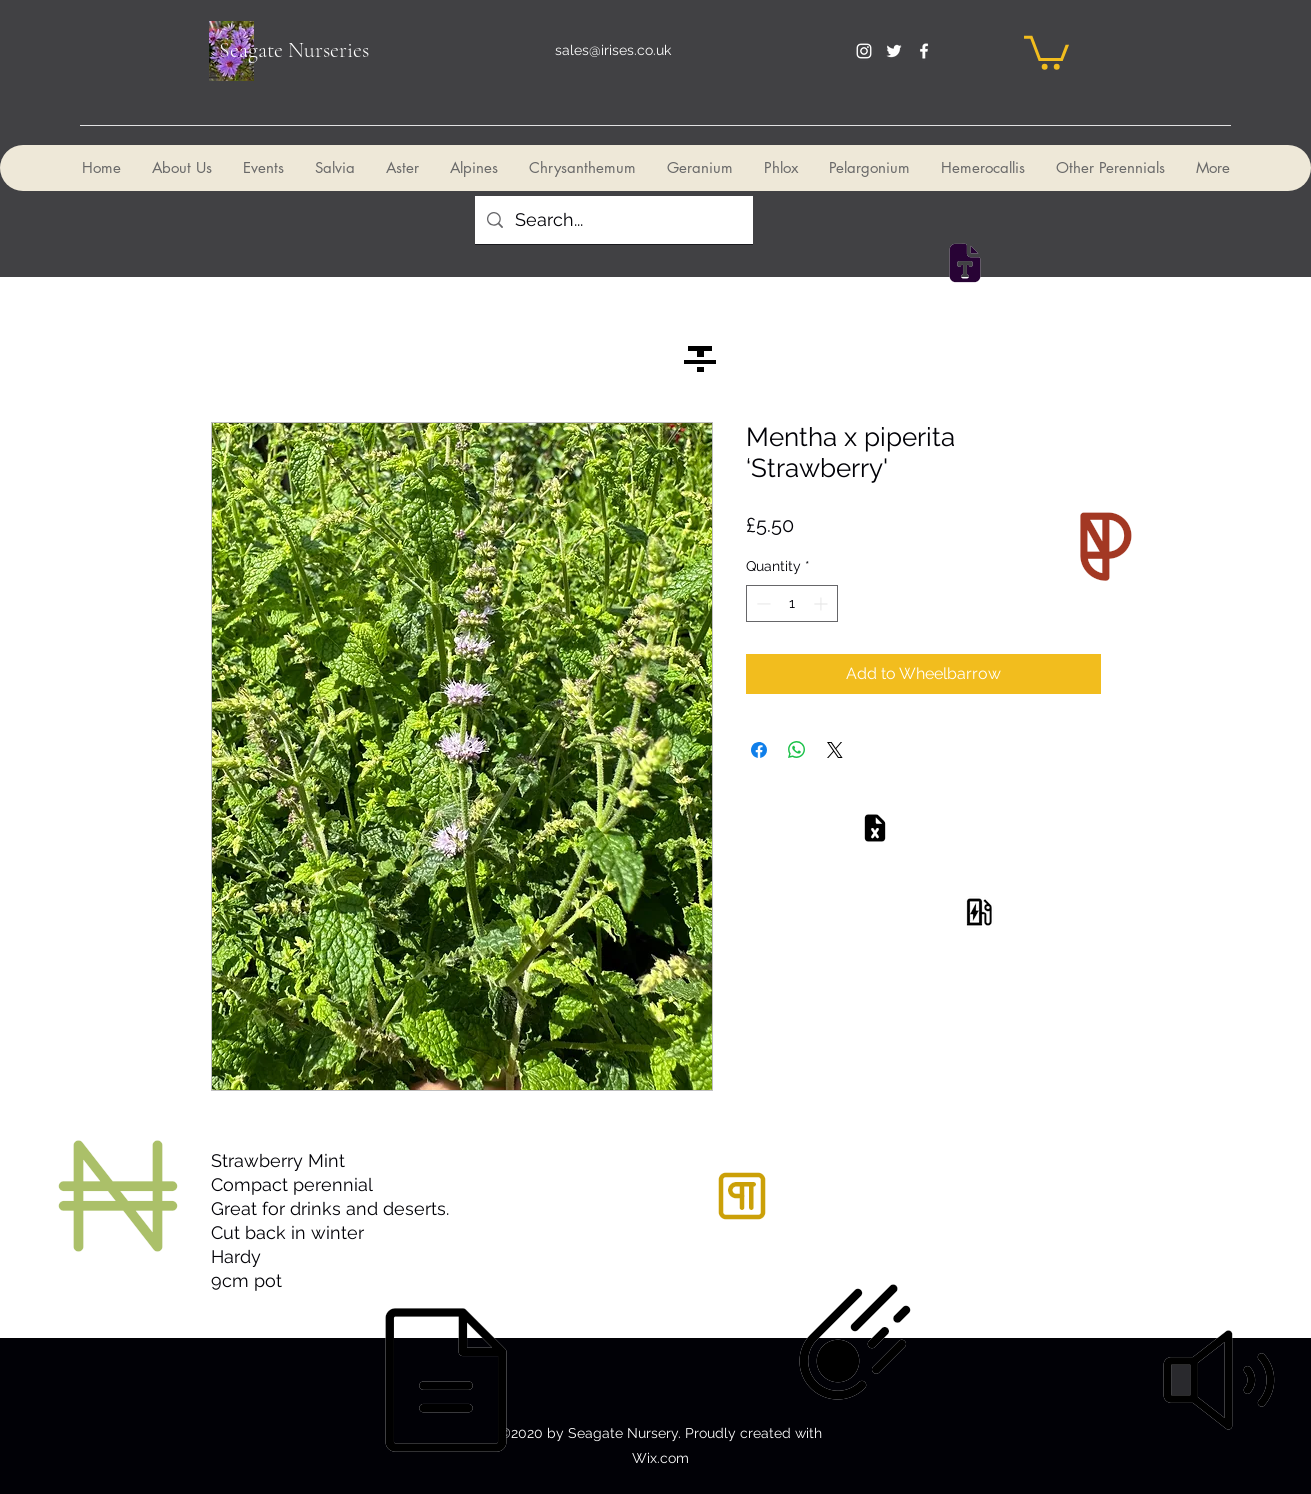 Image resolution: width=1311 pixels, height=1494 pixels. What do you see at coordinates (875, 828) in the screenshot?
I see `open or view an excel spreadsheet` at bounding box center [875, 828].